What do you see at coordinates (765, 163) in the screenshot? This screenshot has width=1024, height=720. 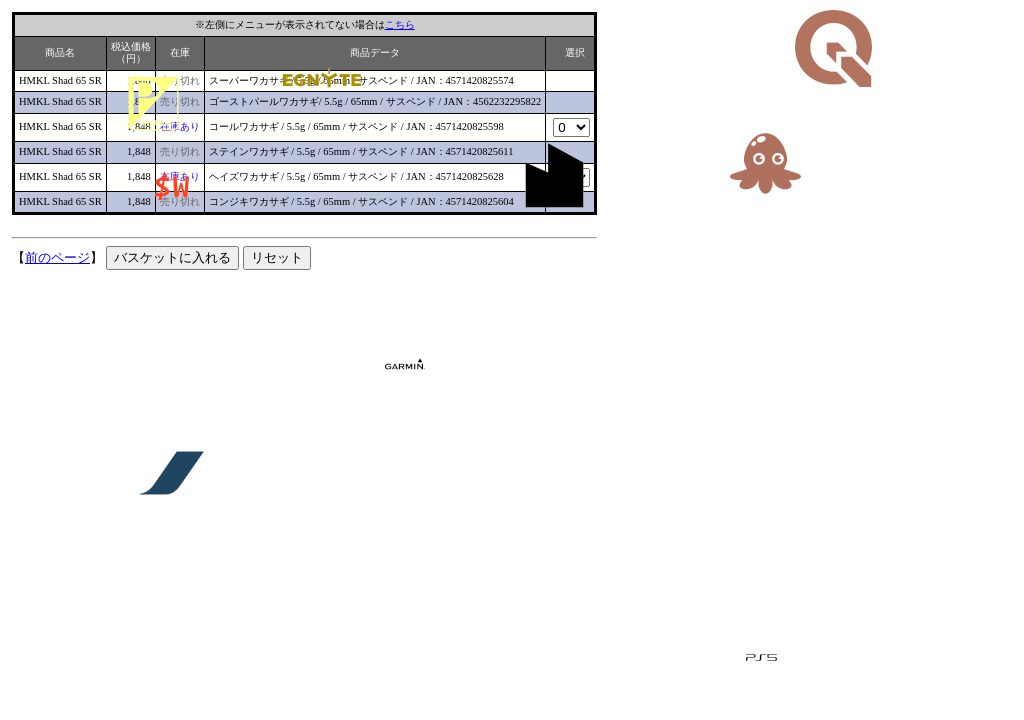 I see `chainguard company logo` at bounding box center [765, 163].